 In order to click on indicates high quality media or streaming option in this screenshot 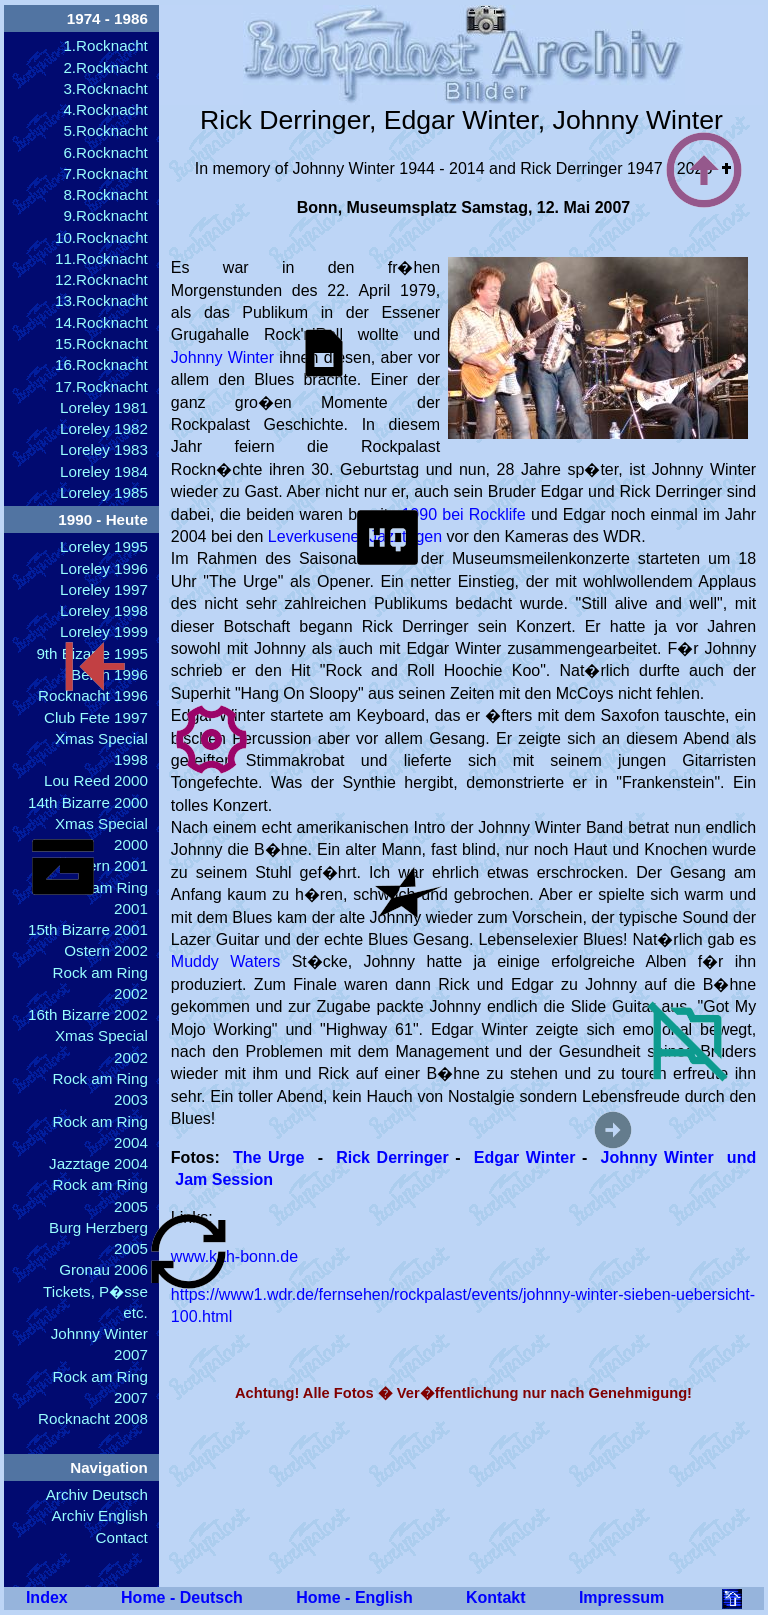, I will do `click(387, 537)`.